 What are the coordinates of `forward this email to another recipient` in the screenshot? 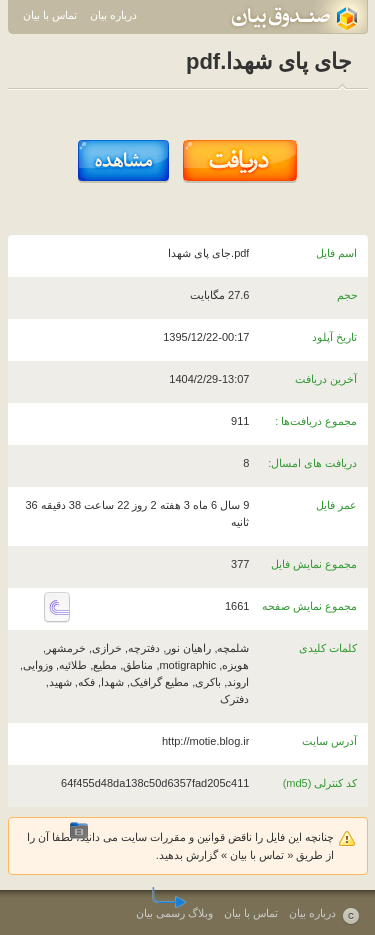 It's located at (170, 895).